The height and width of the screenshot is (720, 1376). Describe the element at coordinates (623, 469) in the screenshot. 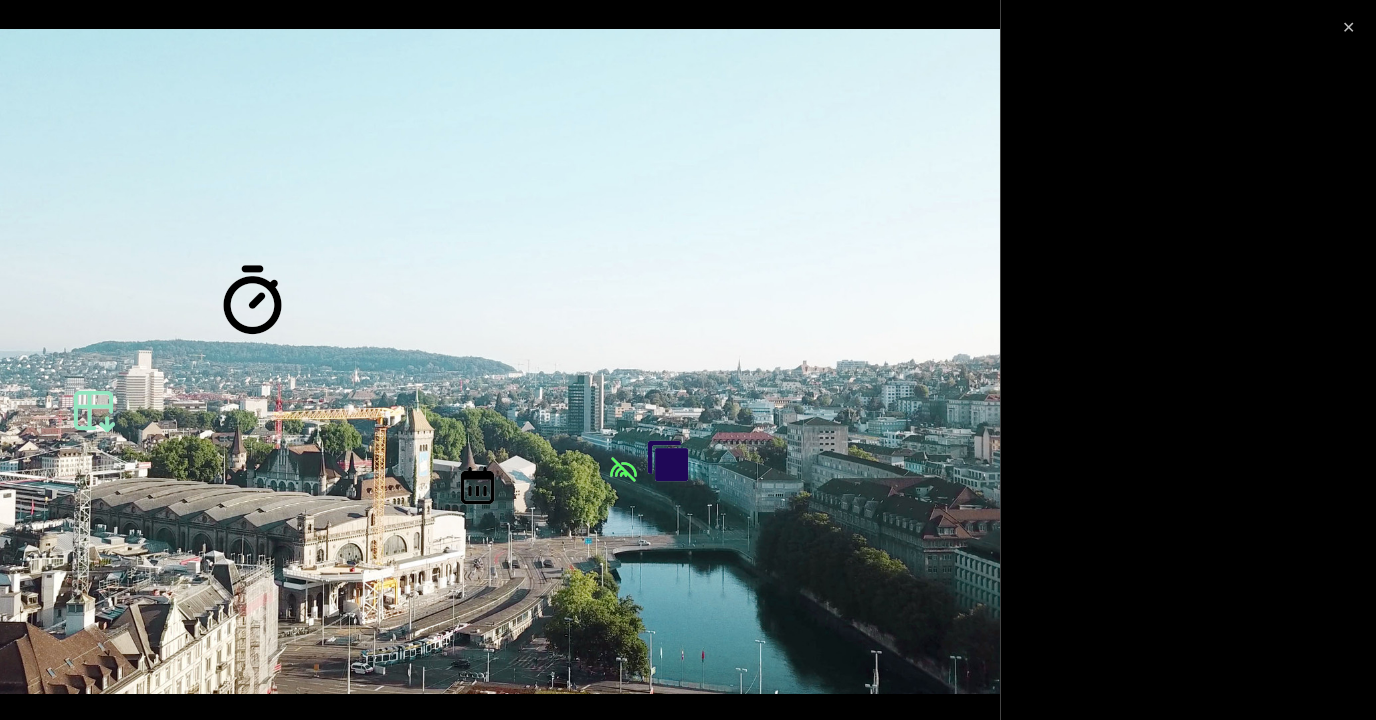

I see `no internet connection` at that location.